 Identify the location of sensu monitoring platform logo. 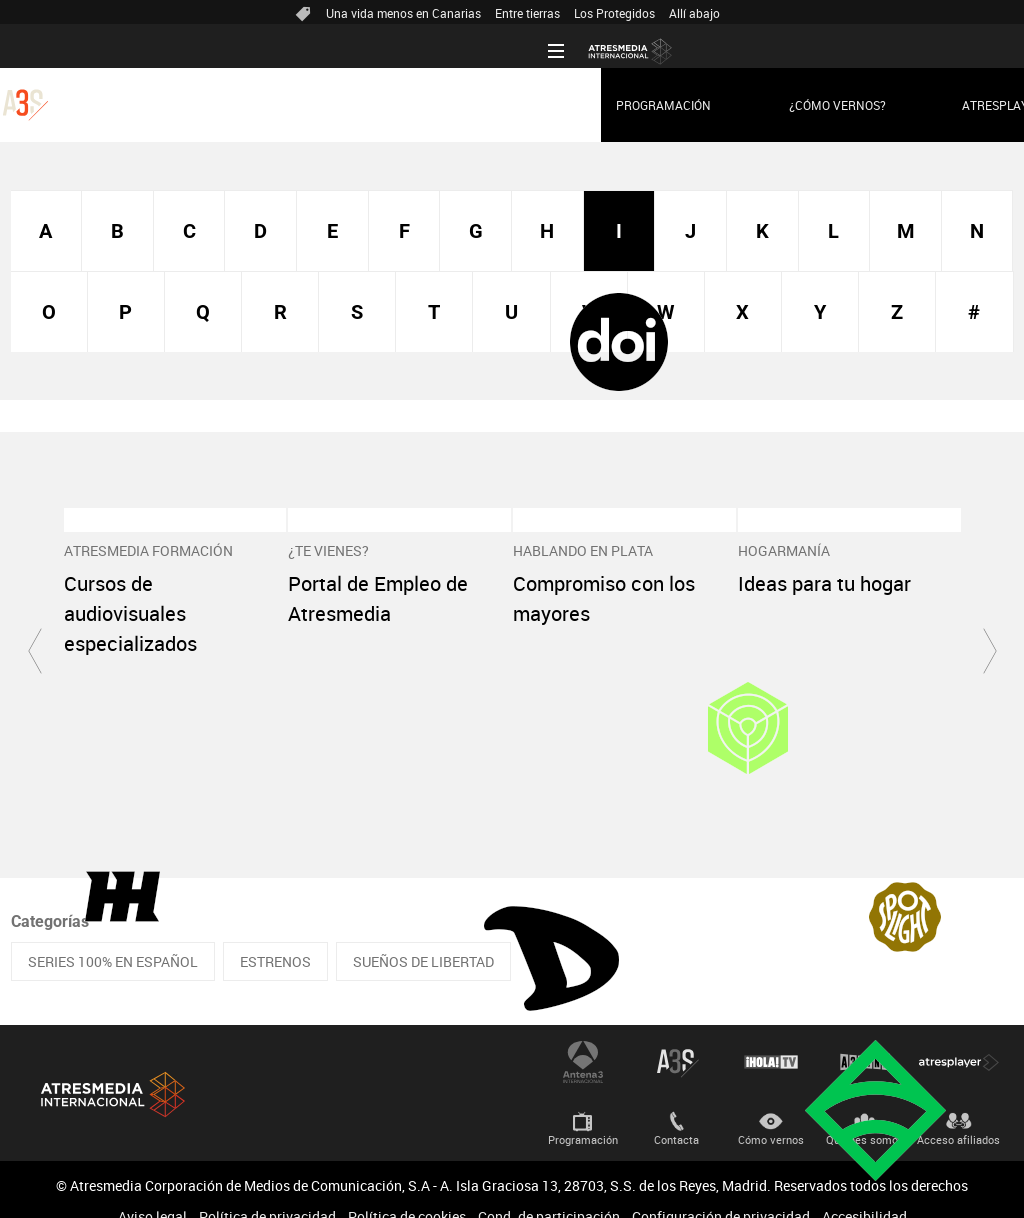
(875, 1110).